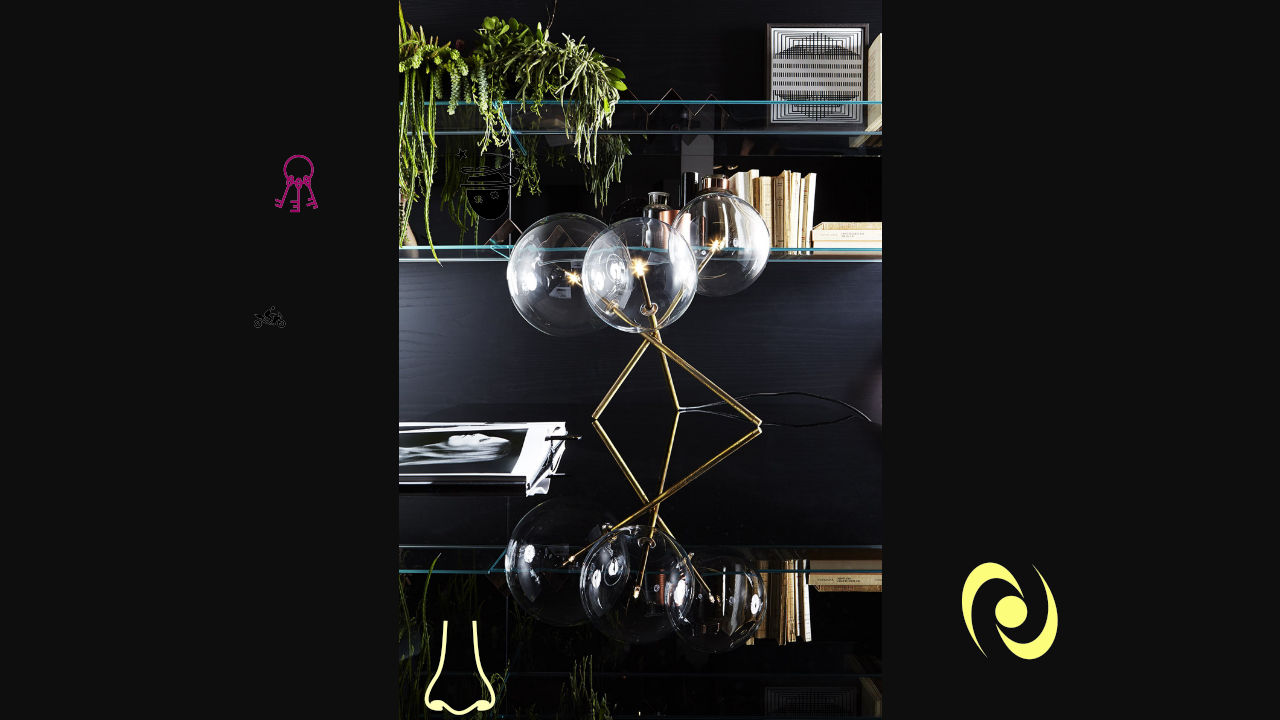 This screenshot has width=1280, height=720. Describe the element at coordinates (296, 183) in the screenshot. I see `access saved passwords or credentials` at that location.